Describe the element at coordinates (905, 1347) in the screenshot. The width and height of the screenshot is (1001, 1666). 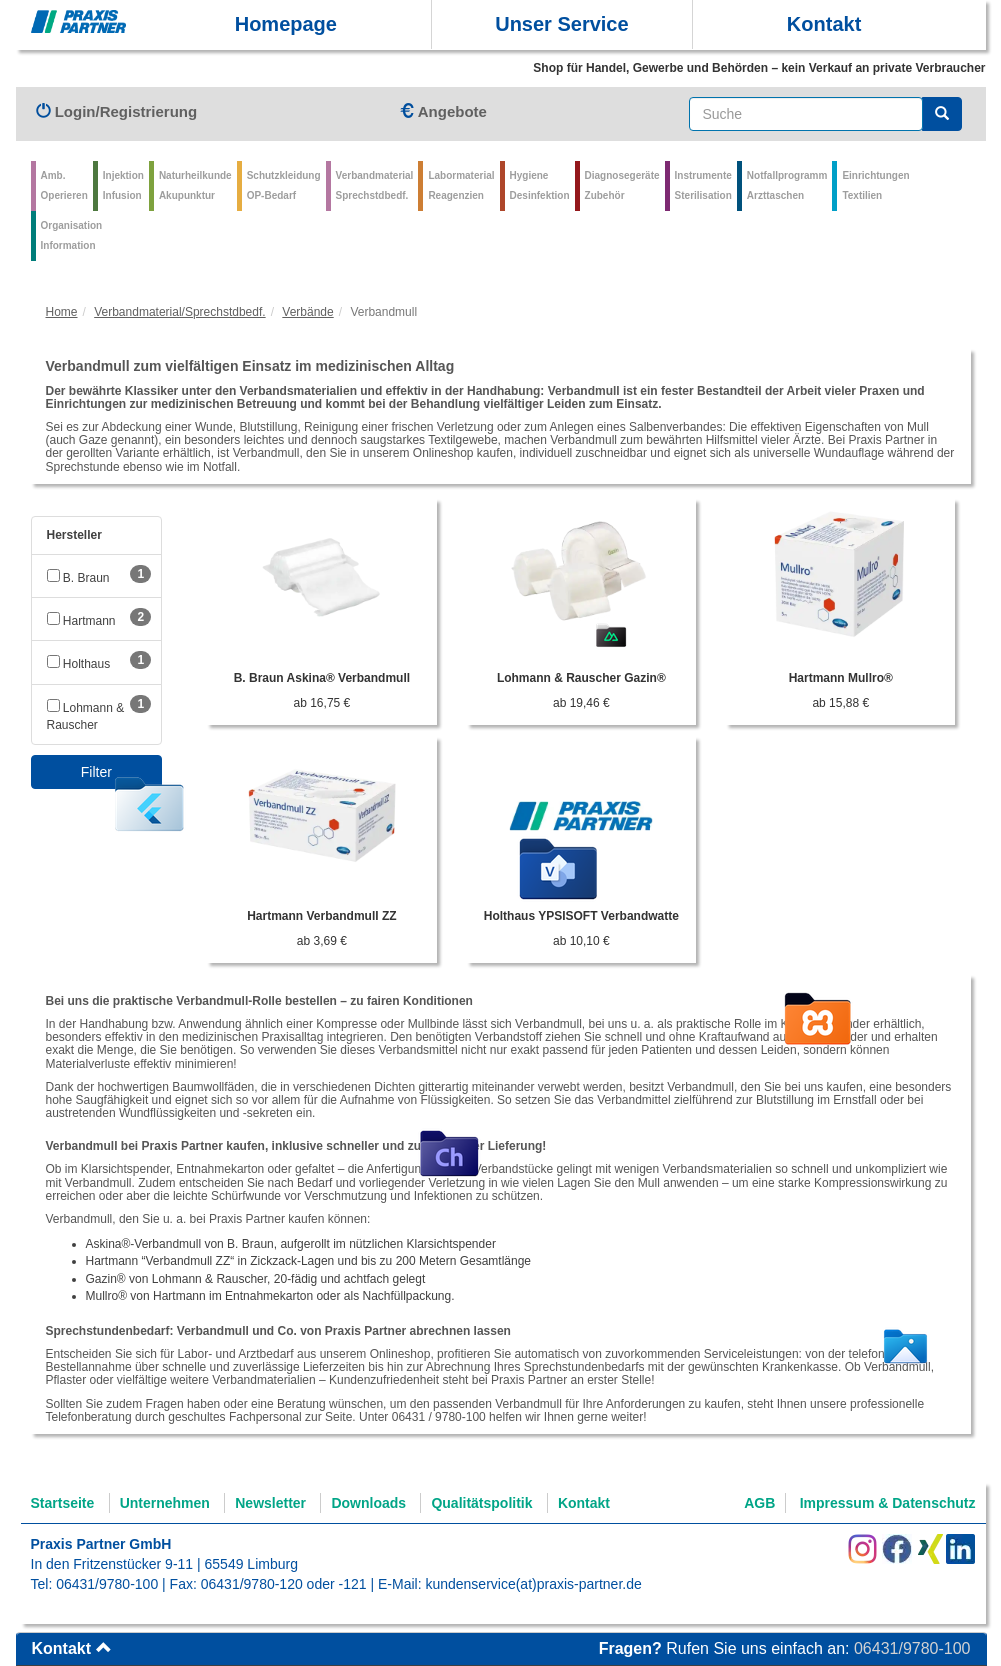
I see `open pictures folder` at that location.